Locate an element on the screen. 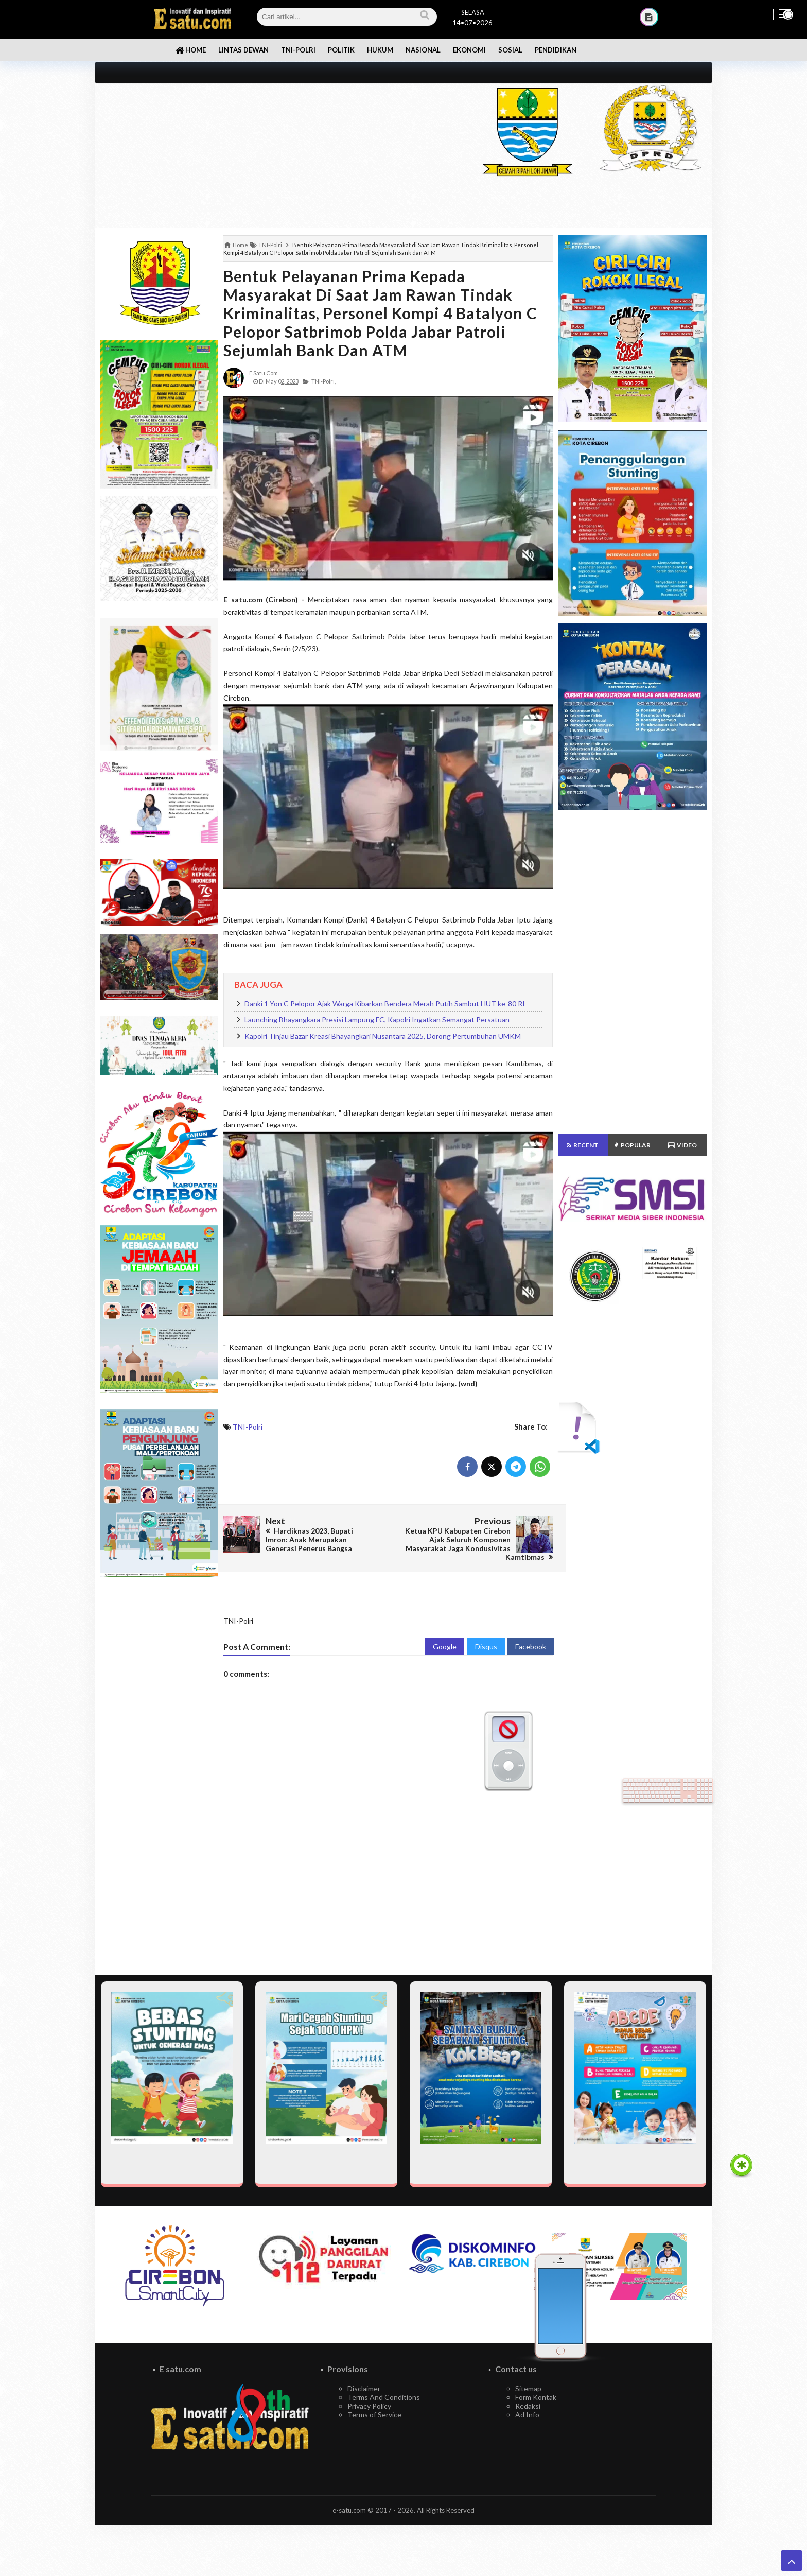 The image size is (807, 2576). connect a pink bluetooth keyboard is located at coordinates (668, 1790).